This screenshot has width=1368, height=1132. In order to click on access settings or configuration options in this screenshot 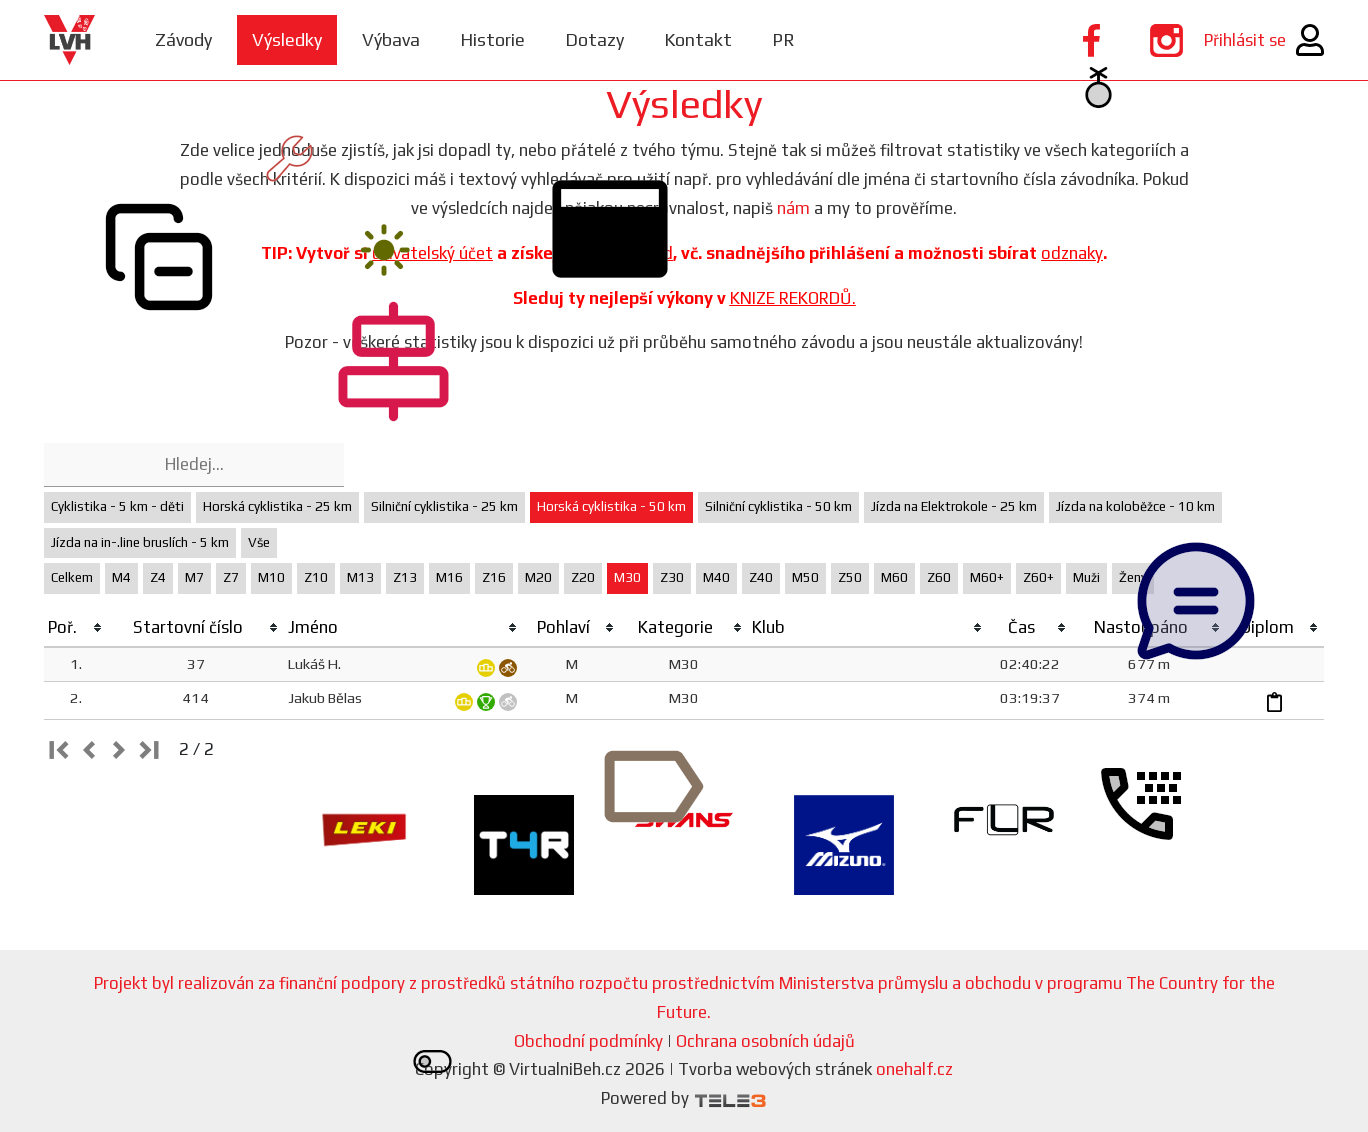, I will do `click(289, 158)`.